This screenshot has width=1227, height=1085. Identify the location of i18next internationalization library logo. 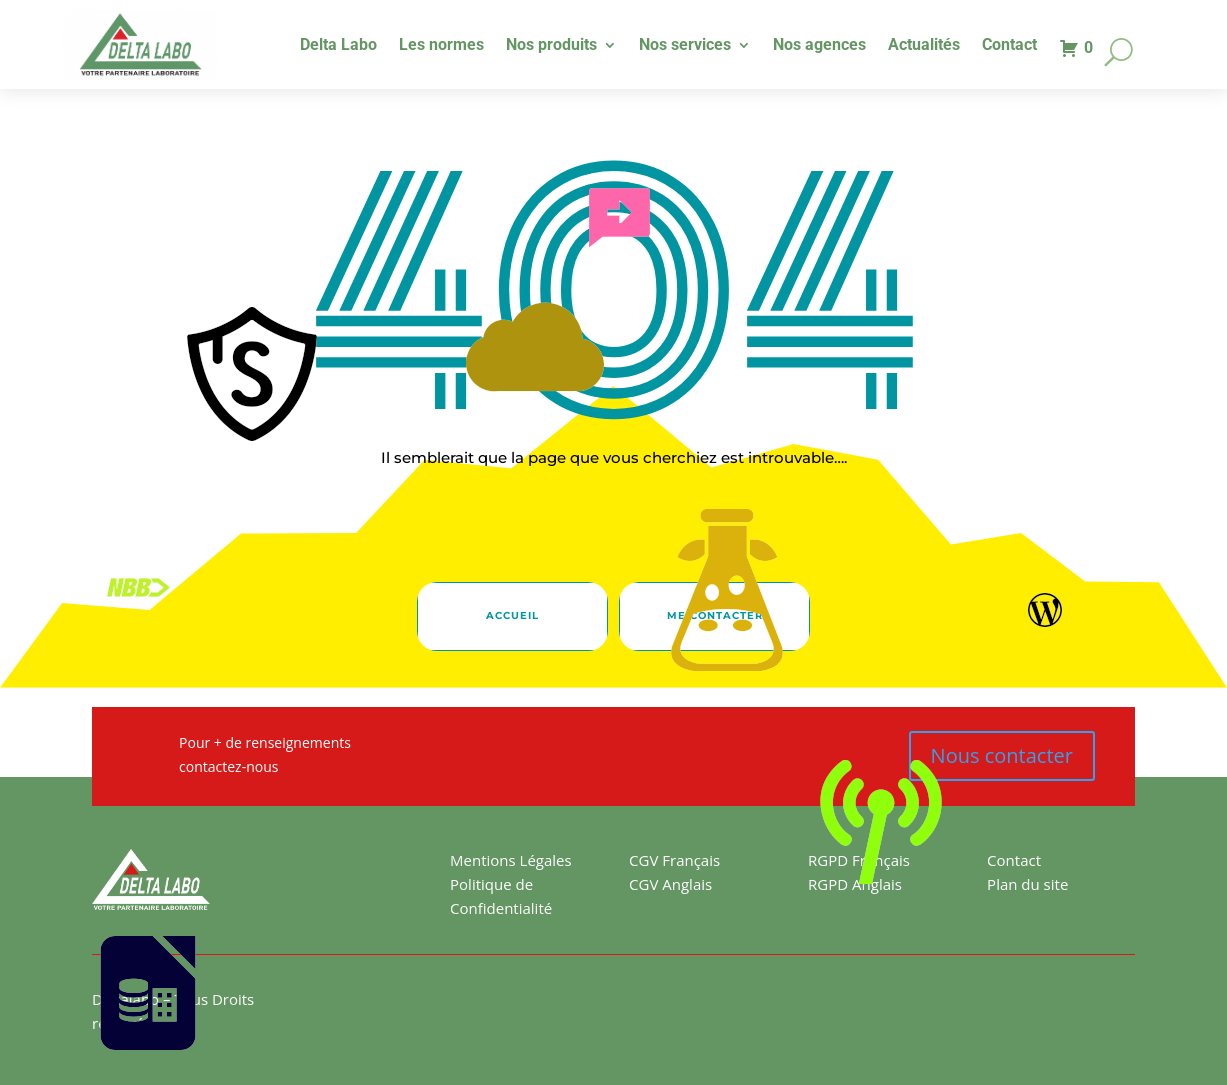
(727, 590).